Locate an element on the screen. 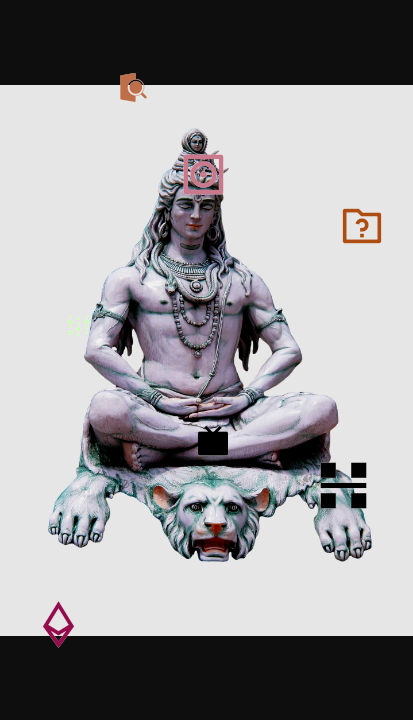 This screenshot has width=413, height=720. folder with unknown or unrecognized contents is located at coordinates (362, 226).